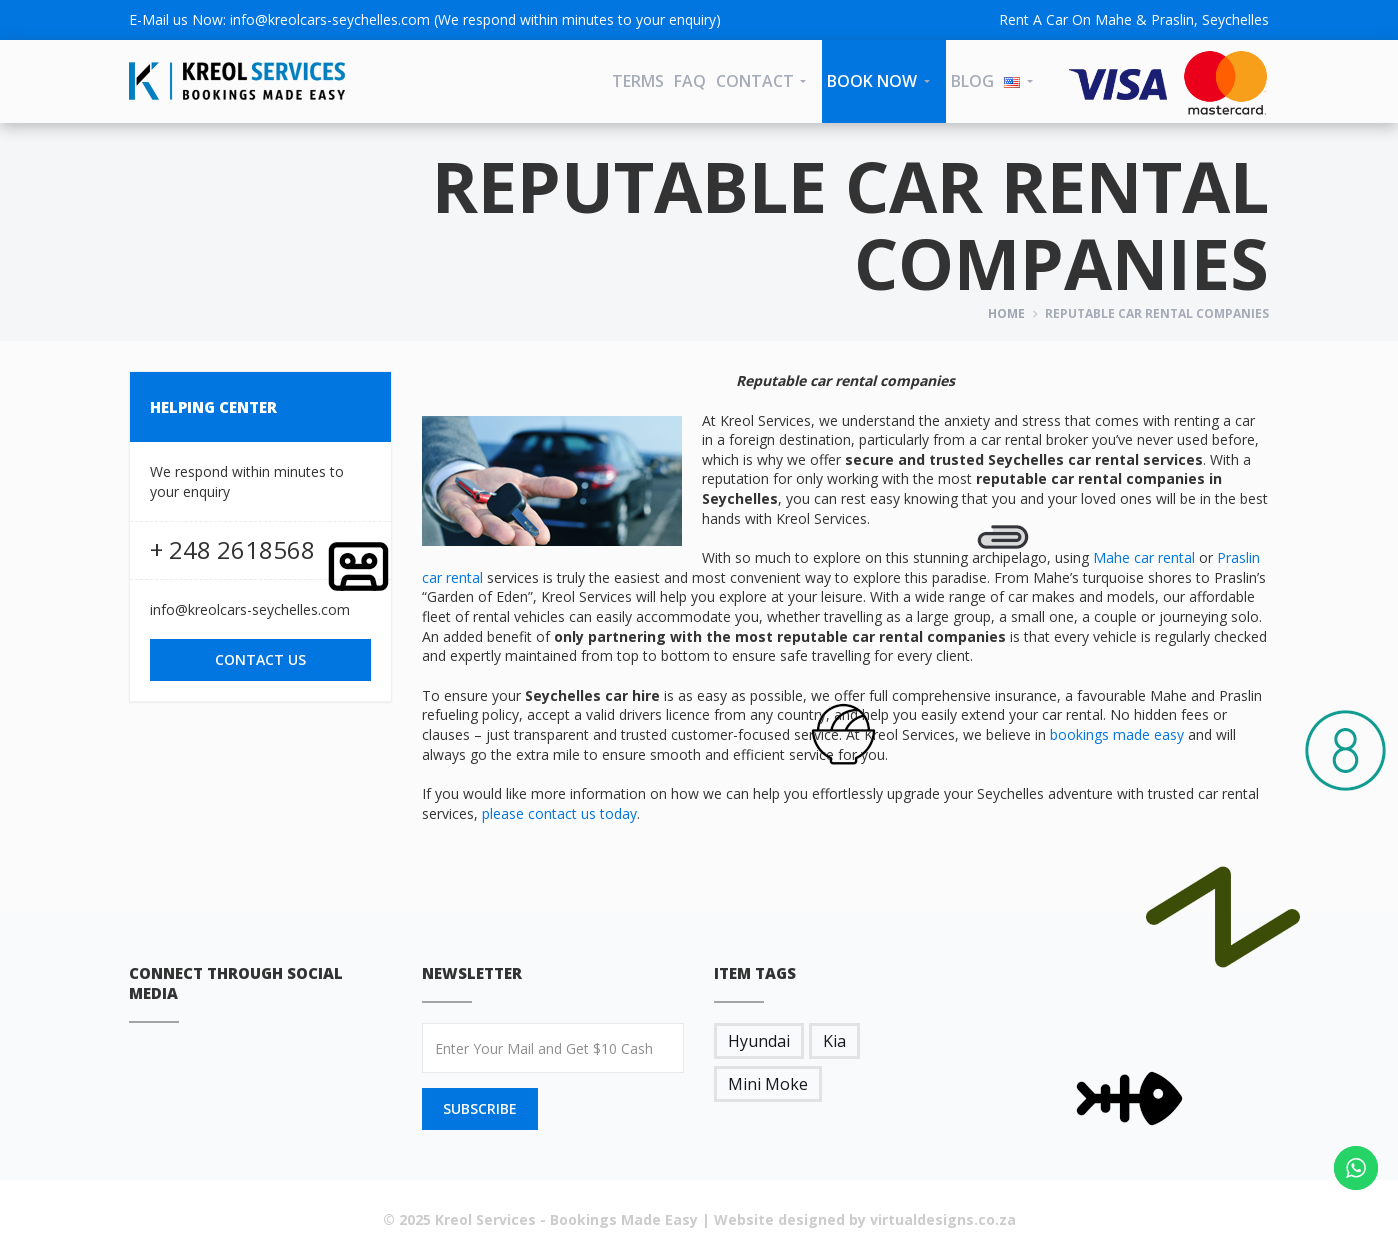 The width and height of the screenshot is (1398, 1260). I want to click on attach a file to your message, so click(1003, 537).